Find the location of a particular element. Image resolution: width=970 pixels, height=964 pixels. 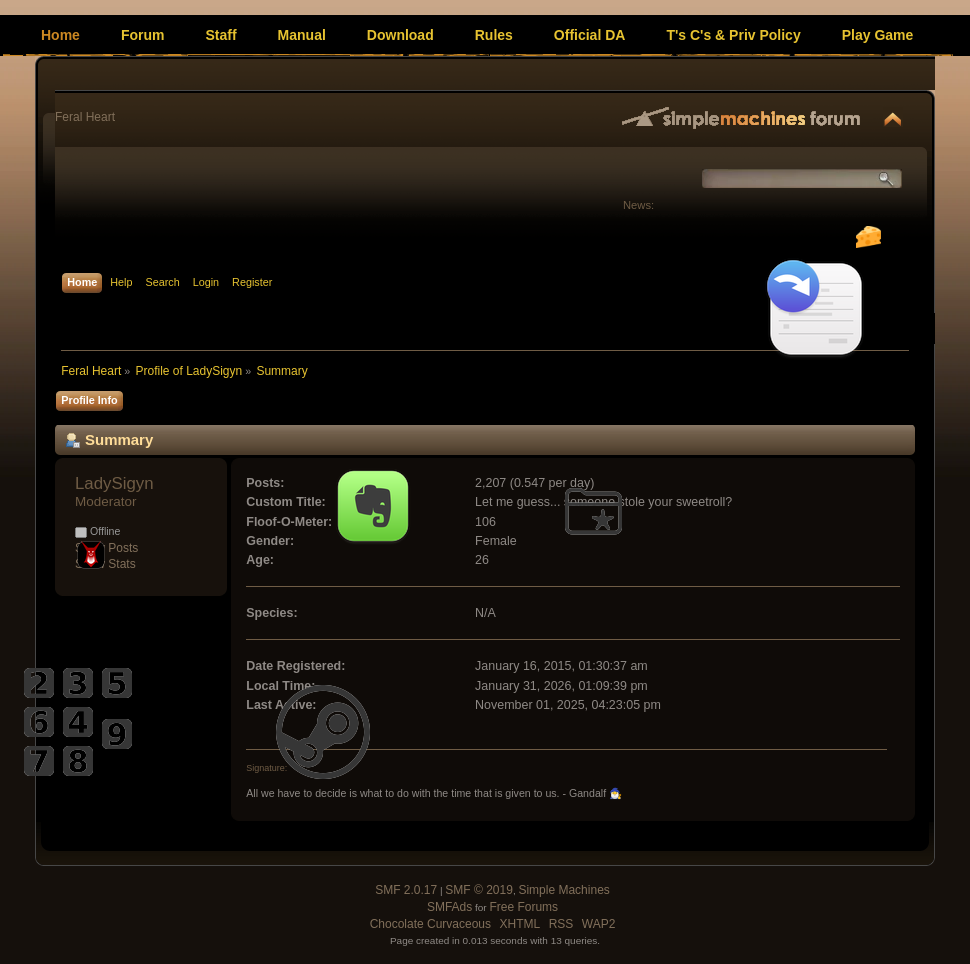

open steam gaming platform is located at coordinates (323, 732).